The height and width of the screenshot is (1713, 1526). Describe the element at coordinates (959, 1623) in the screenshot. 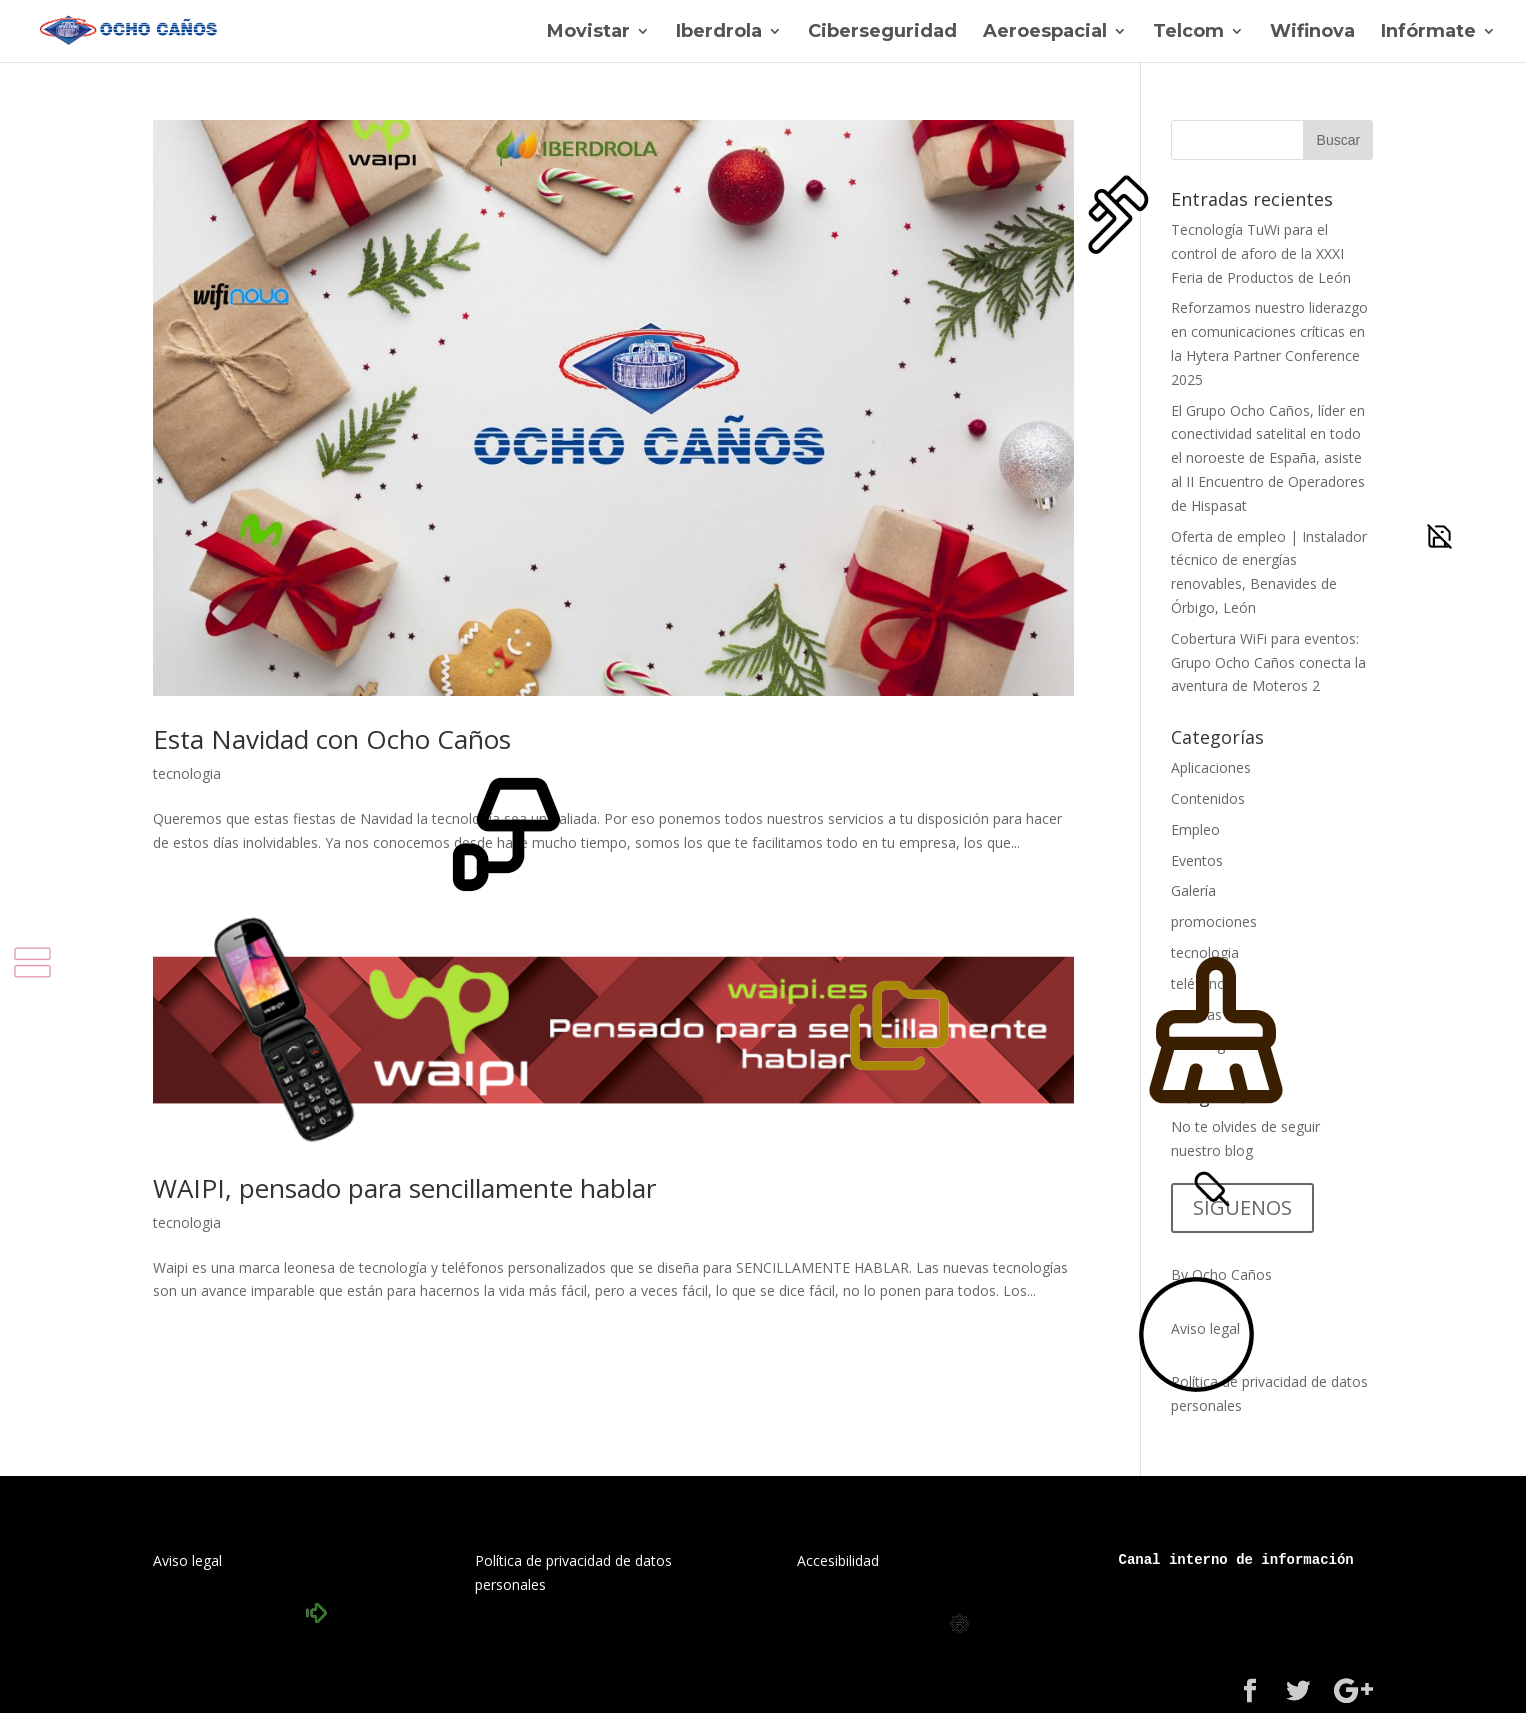

I see `rust programming language logo` at that location.